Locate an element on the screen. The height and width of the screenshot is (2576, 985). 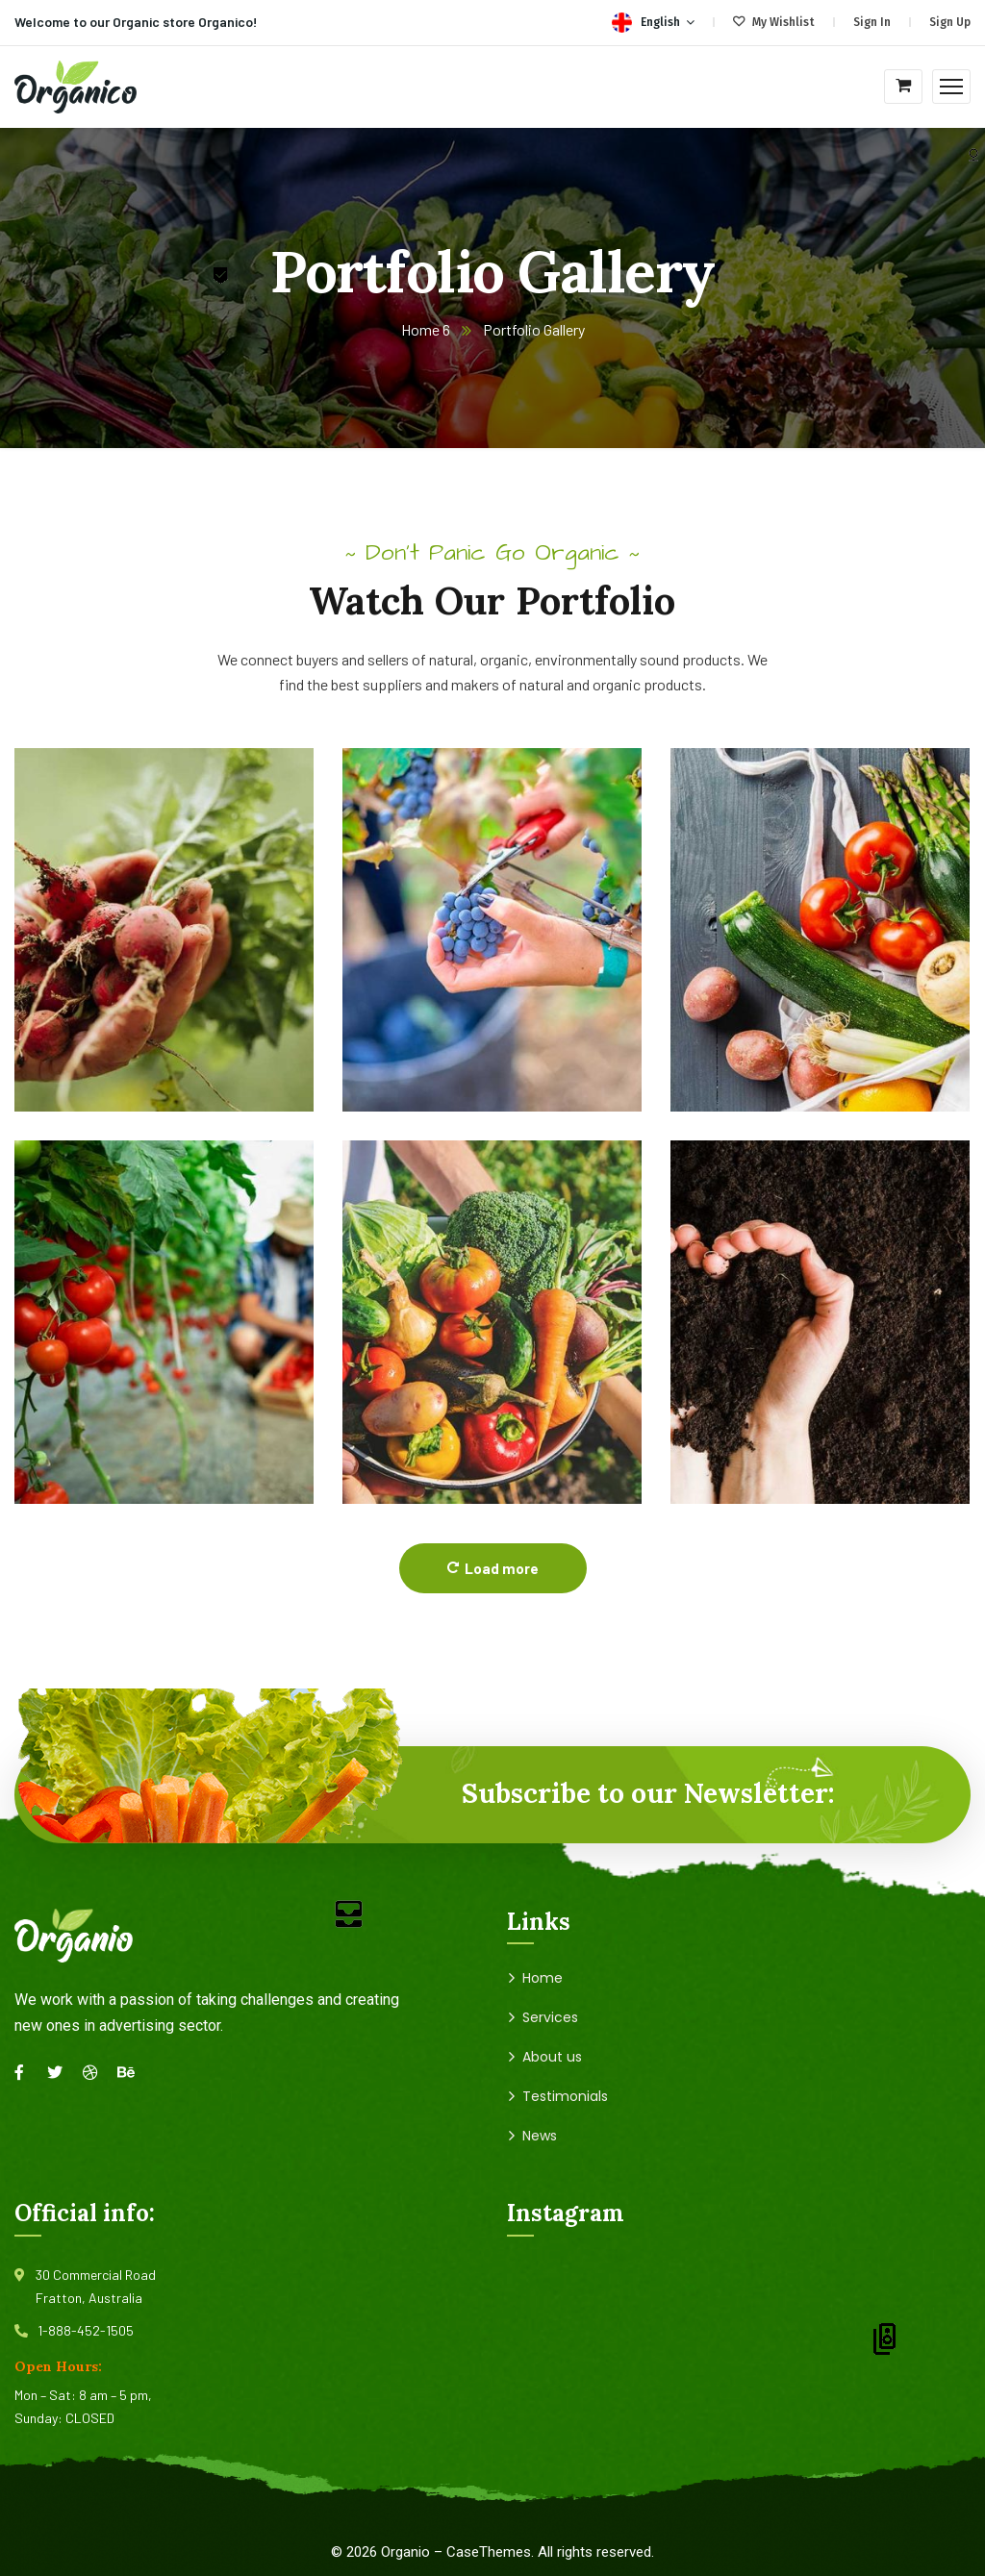
mark location as visited is located at coordinates (220, 275).